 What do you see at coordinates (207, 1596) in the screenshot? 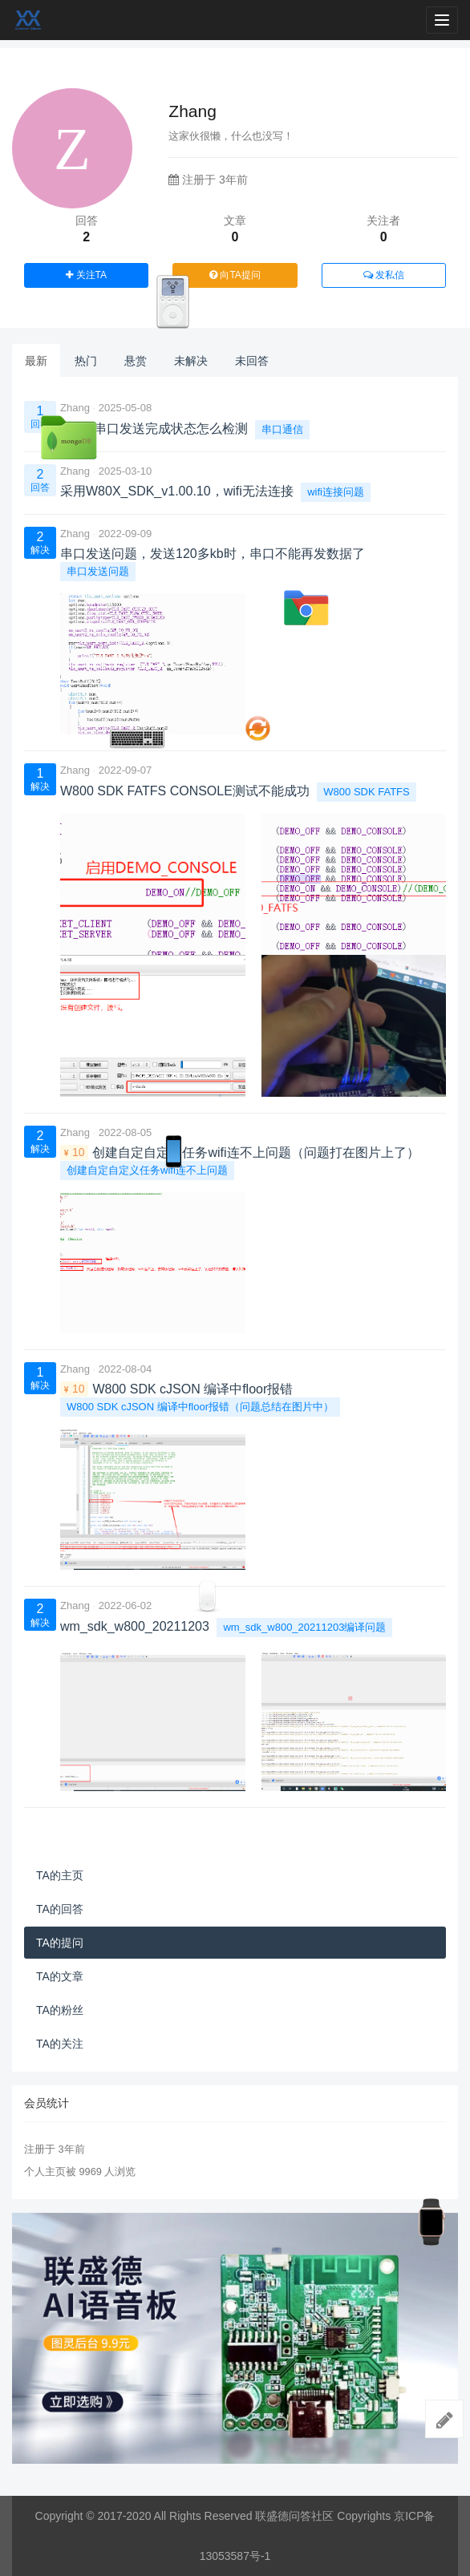
I see `bluetooth mouse connected` at bounding box center [207, 1596].